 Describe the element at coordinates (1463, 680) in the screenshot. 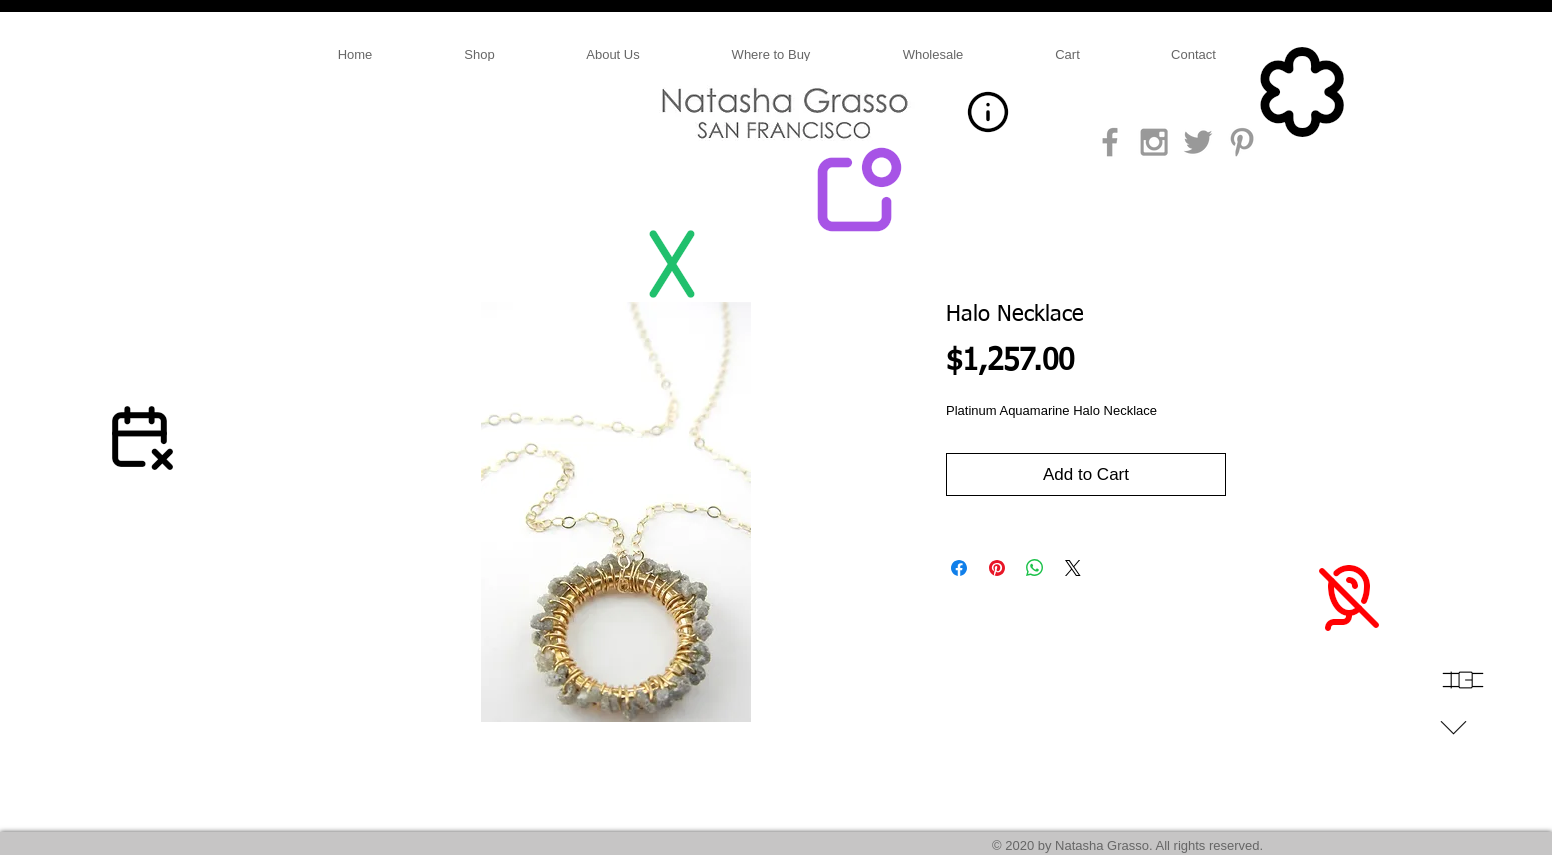

I see `adjust belt or strap settings` at that location.